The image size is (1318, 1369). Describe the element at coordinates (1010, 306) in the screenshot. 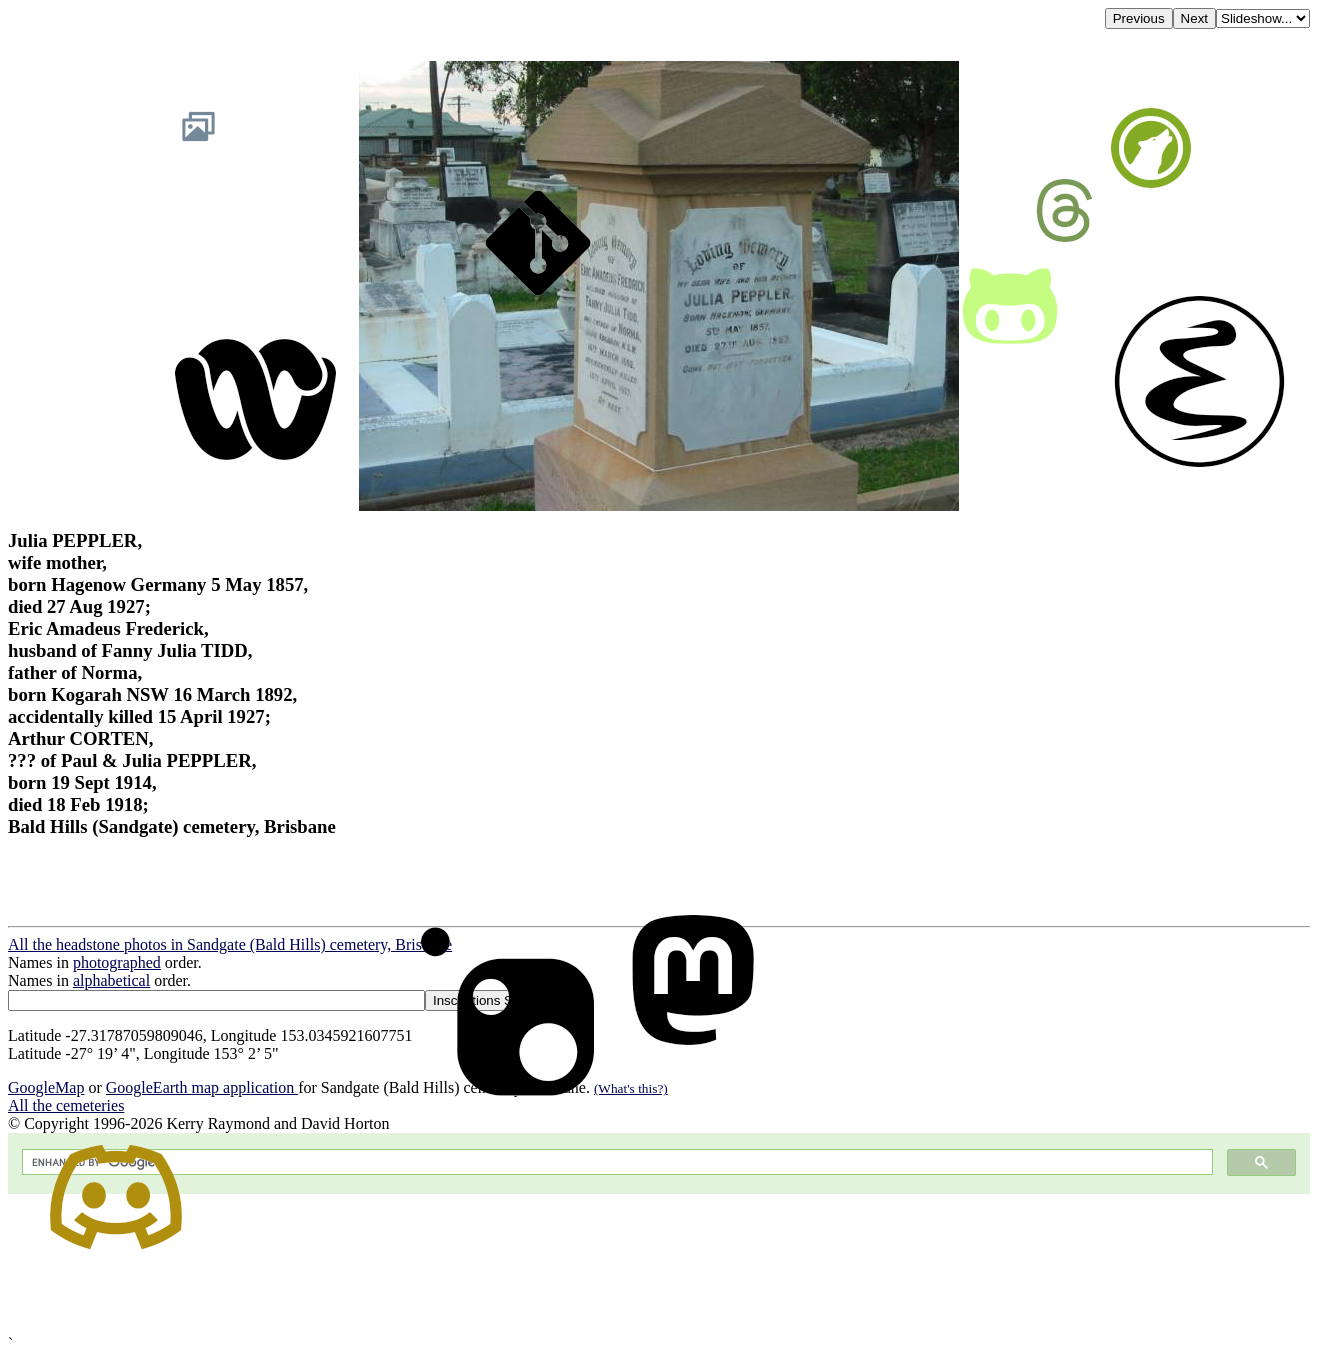

I see `link to GitHub repository` at that location.